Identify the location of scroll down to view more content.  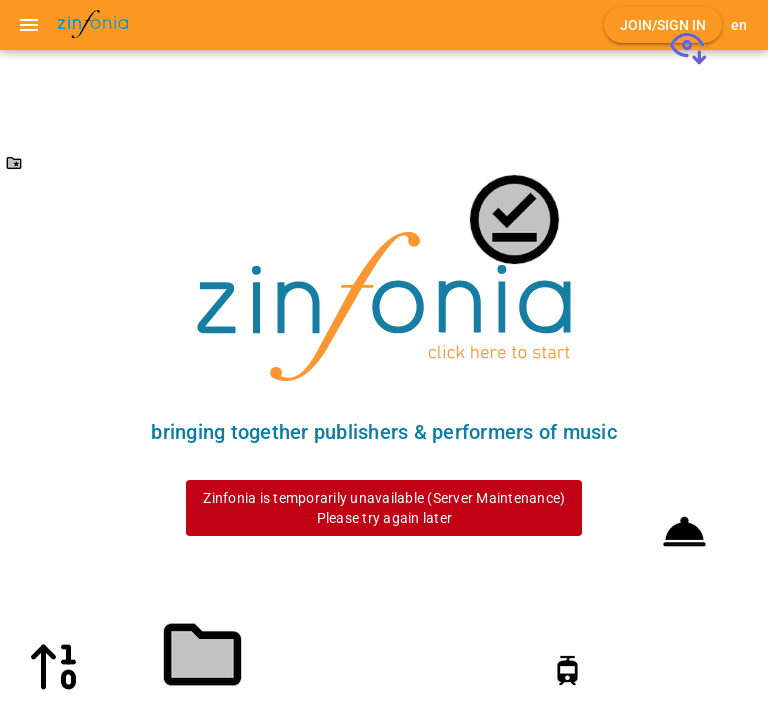
(687, 45).